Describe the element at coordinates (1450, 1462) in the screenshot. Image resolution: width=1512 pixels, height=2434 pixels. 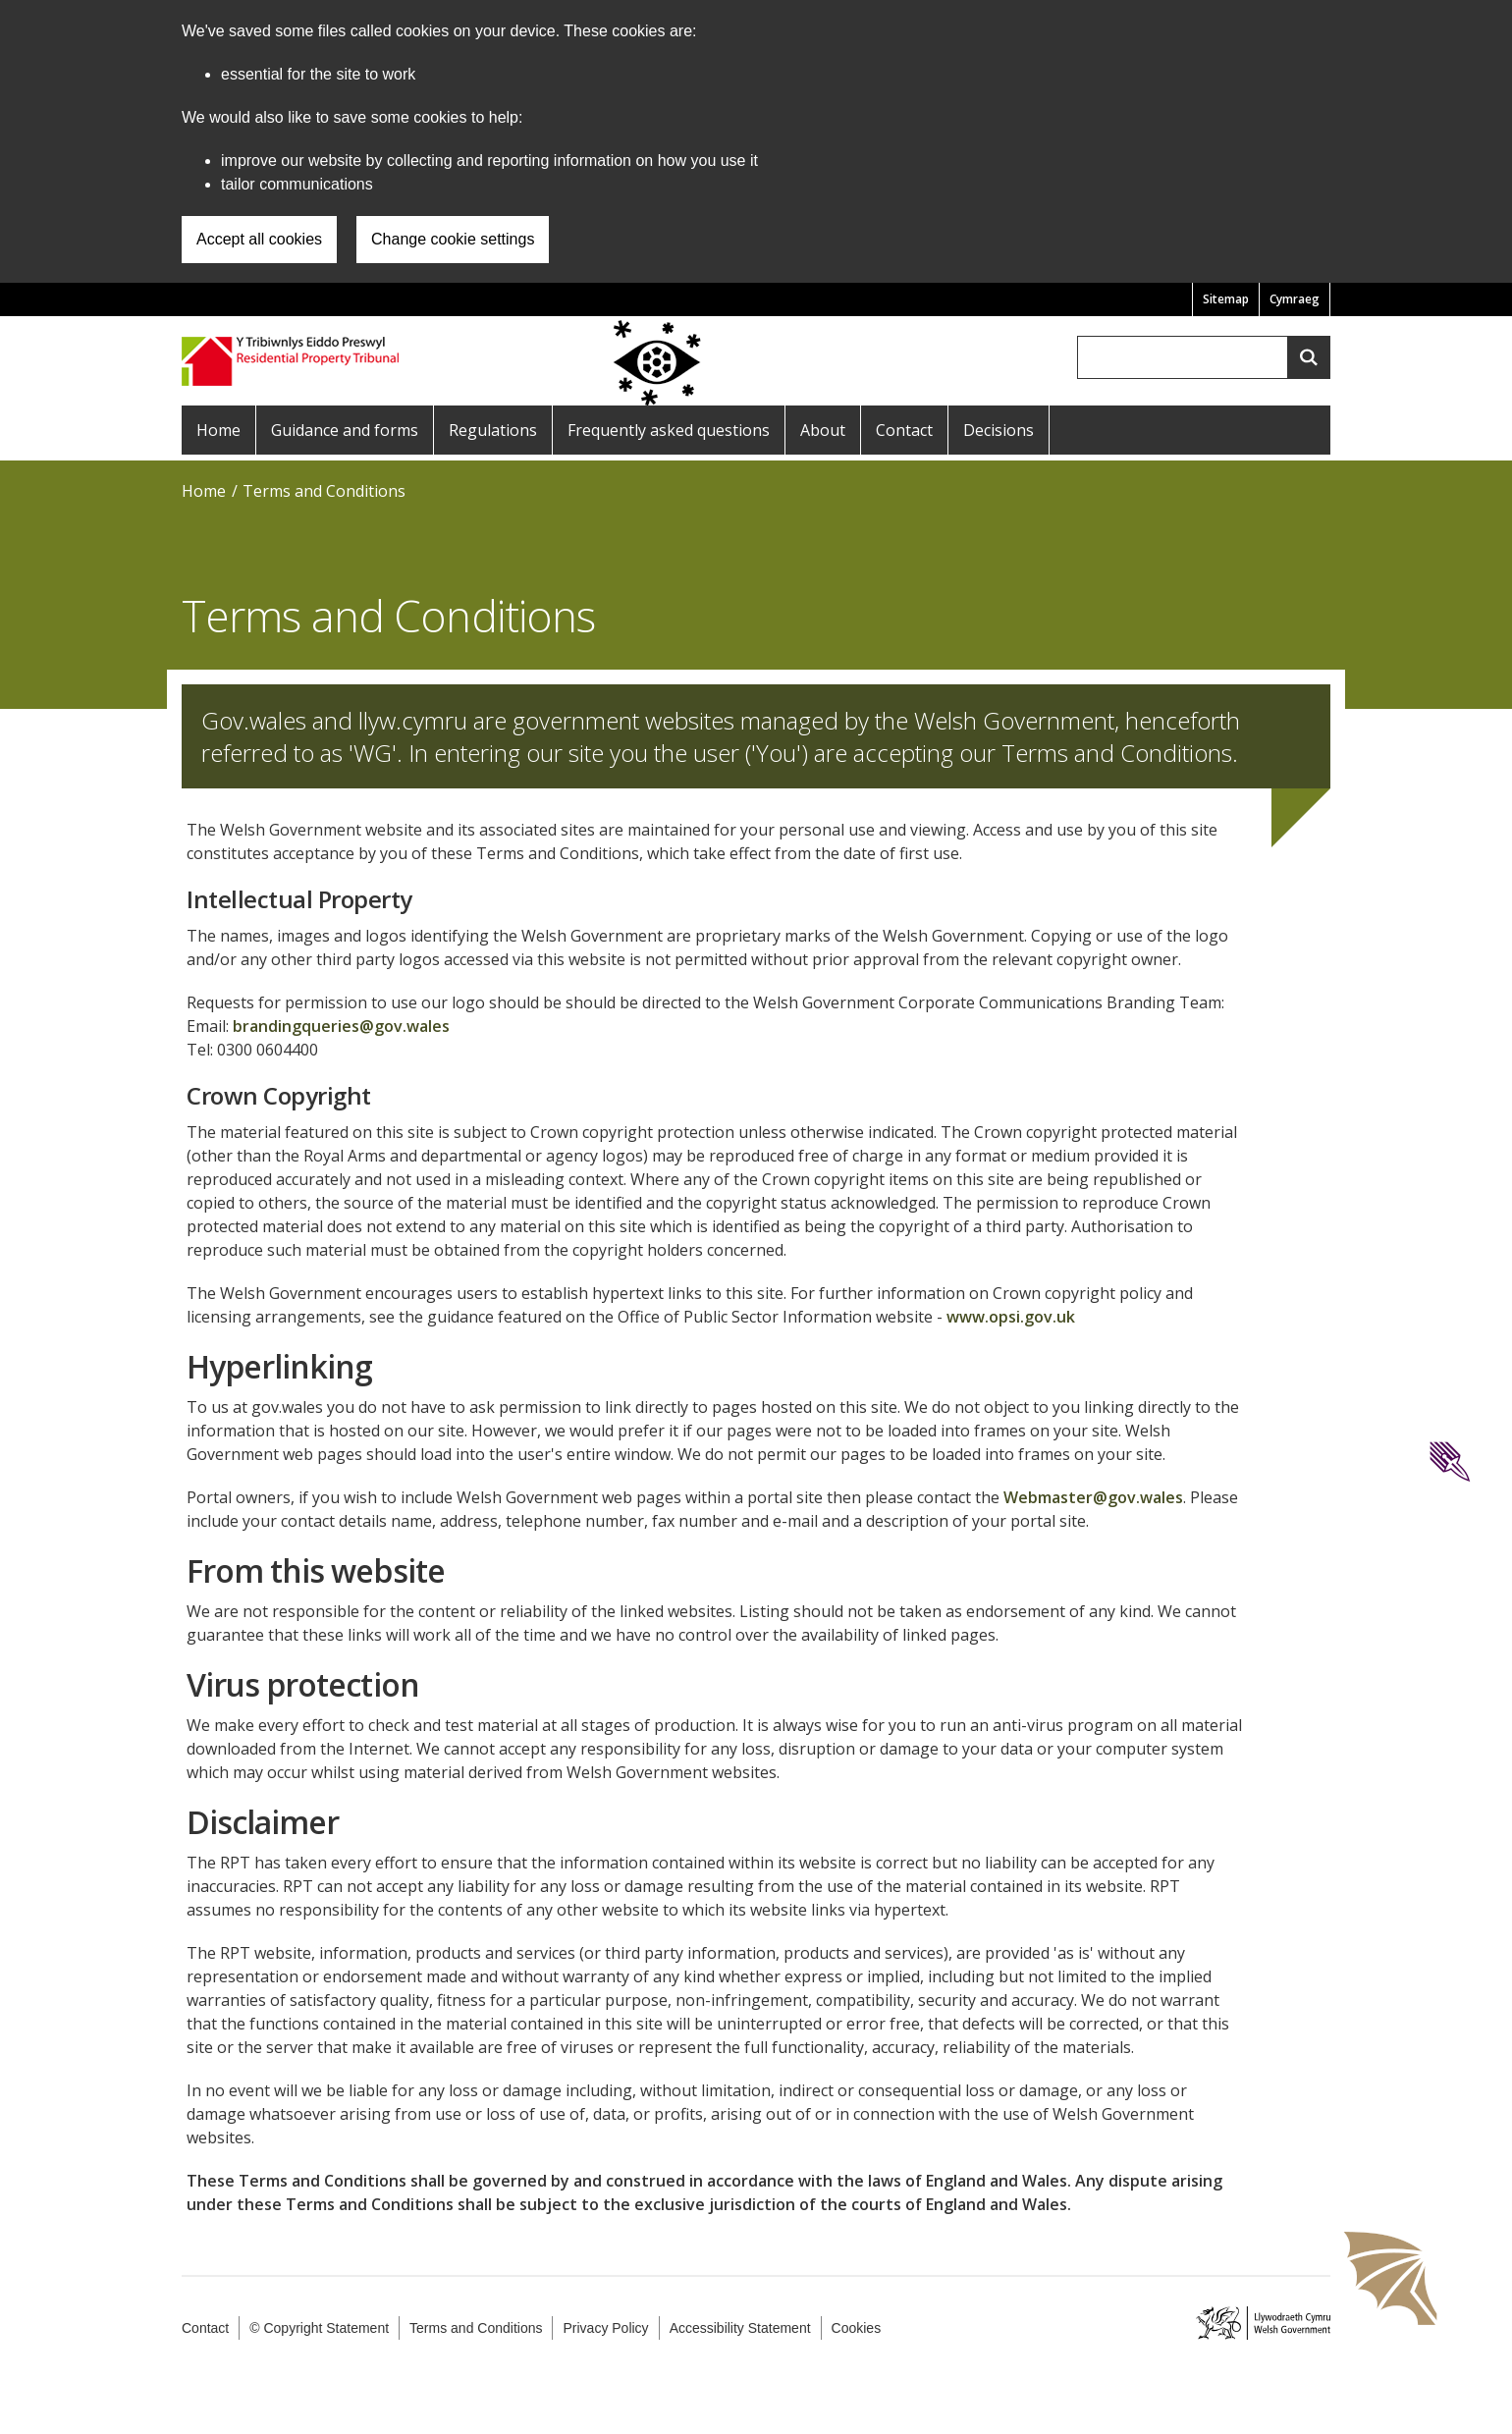
I see `equip a diving dagger weapon` at that location.